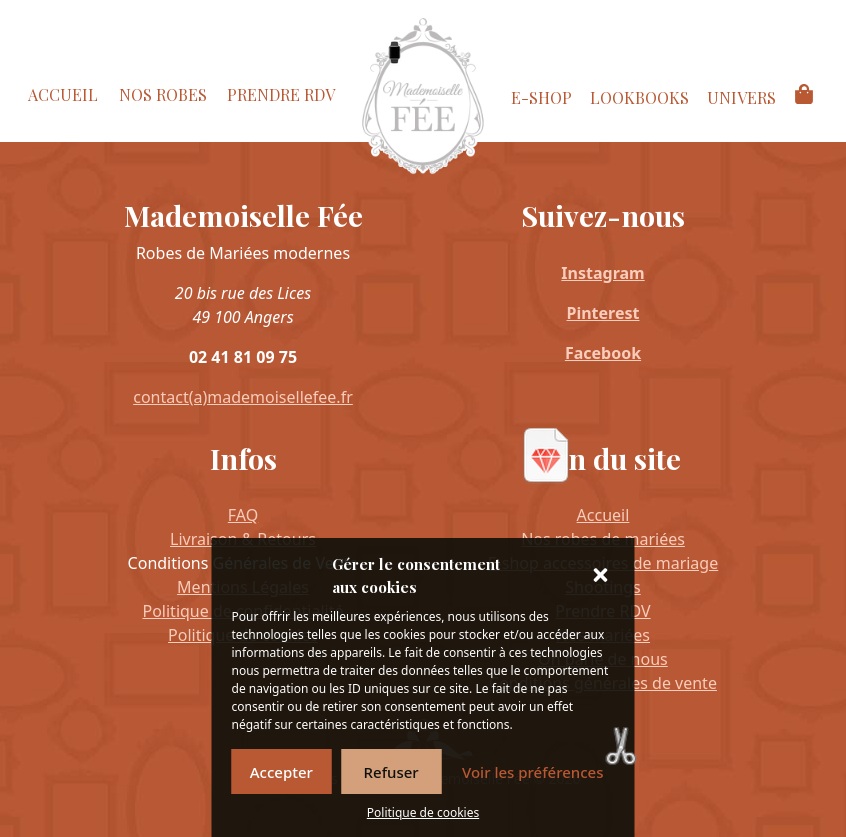  Describe the element at coordinates (394, 52) in the screenshot. I see `apple watch device icon` at that location.